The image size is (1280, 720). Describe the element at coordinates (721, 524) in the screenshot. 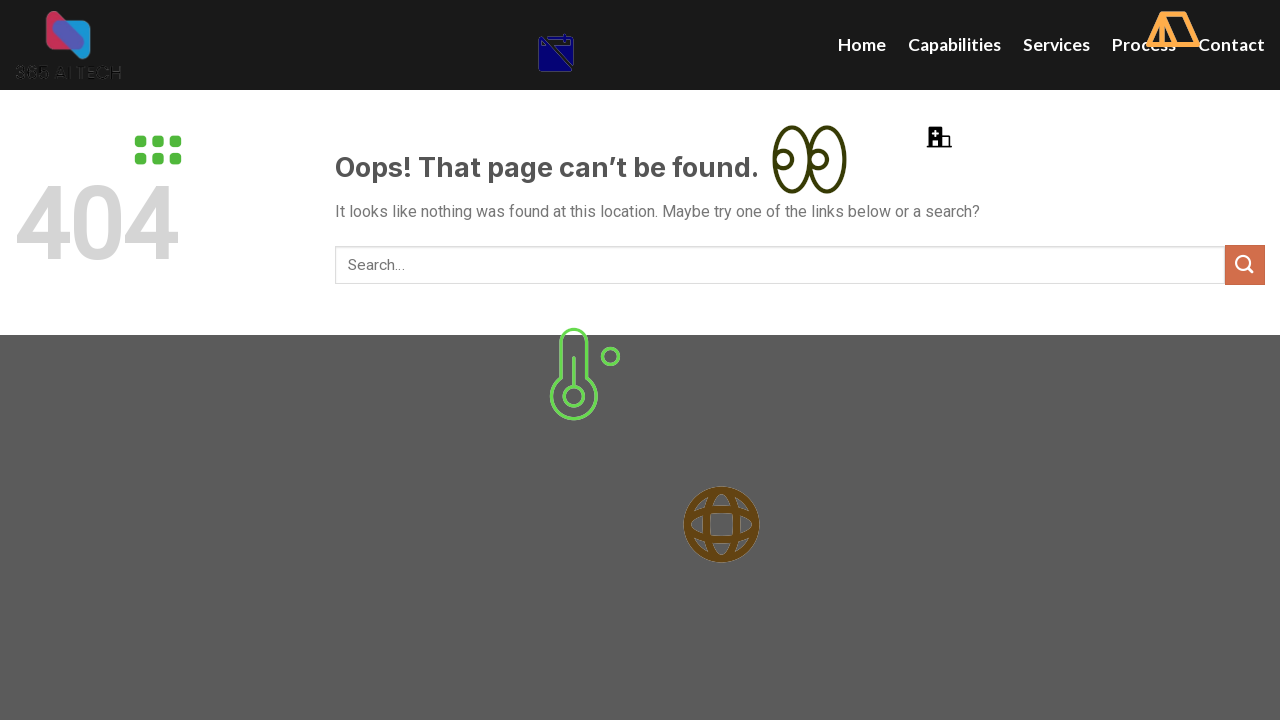

I see `view 360-degree panorama` at that location.